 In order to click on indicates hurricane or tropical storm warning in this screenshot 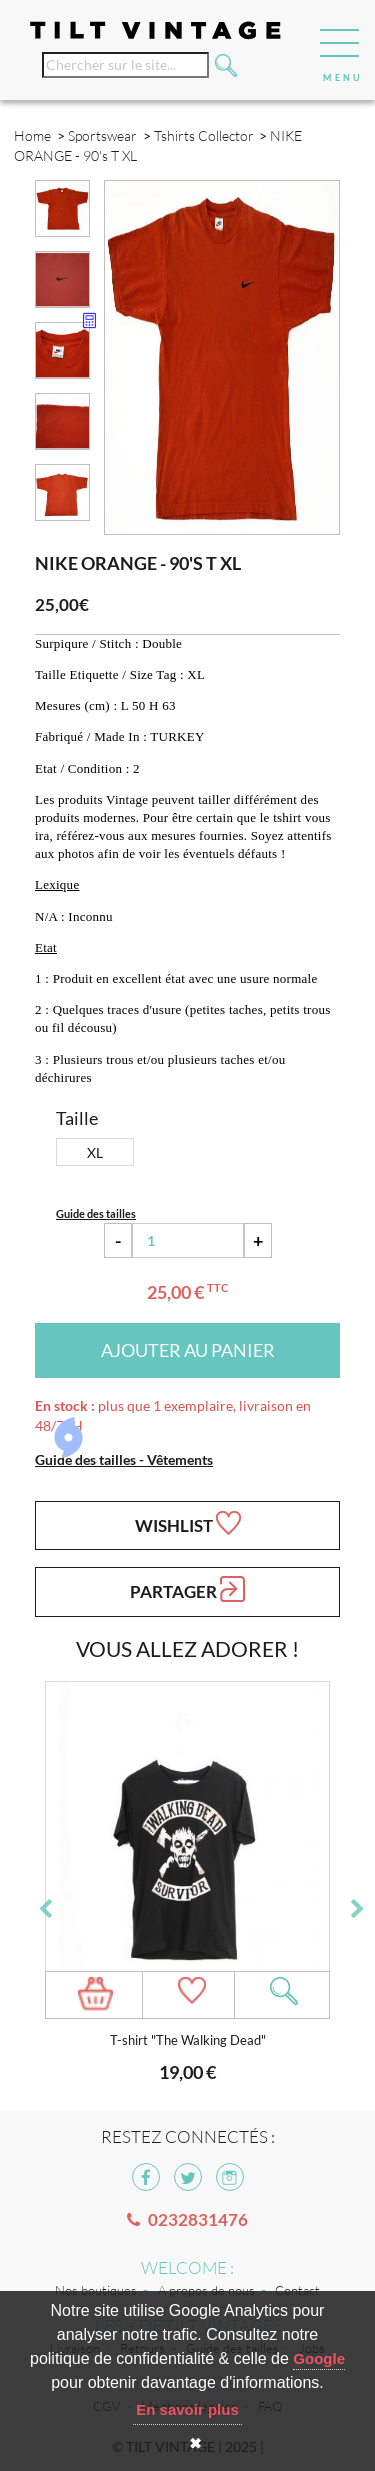, I will do `click(68, 1437)`.